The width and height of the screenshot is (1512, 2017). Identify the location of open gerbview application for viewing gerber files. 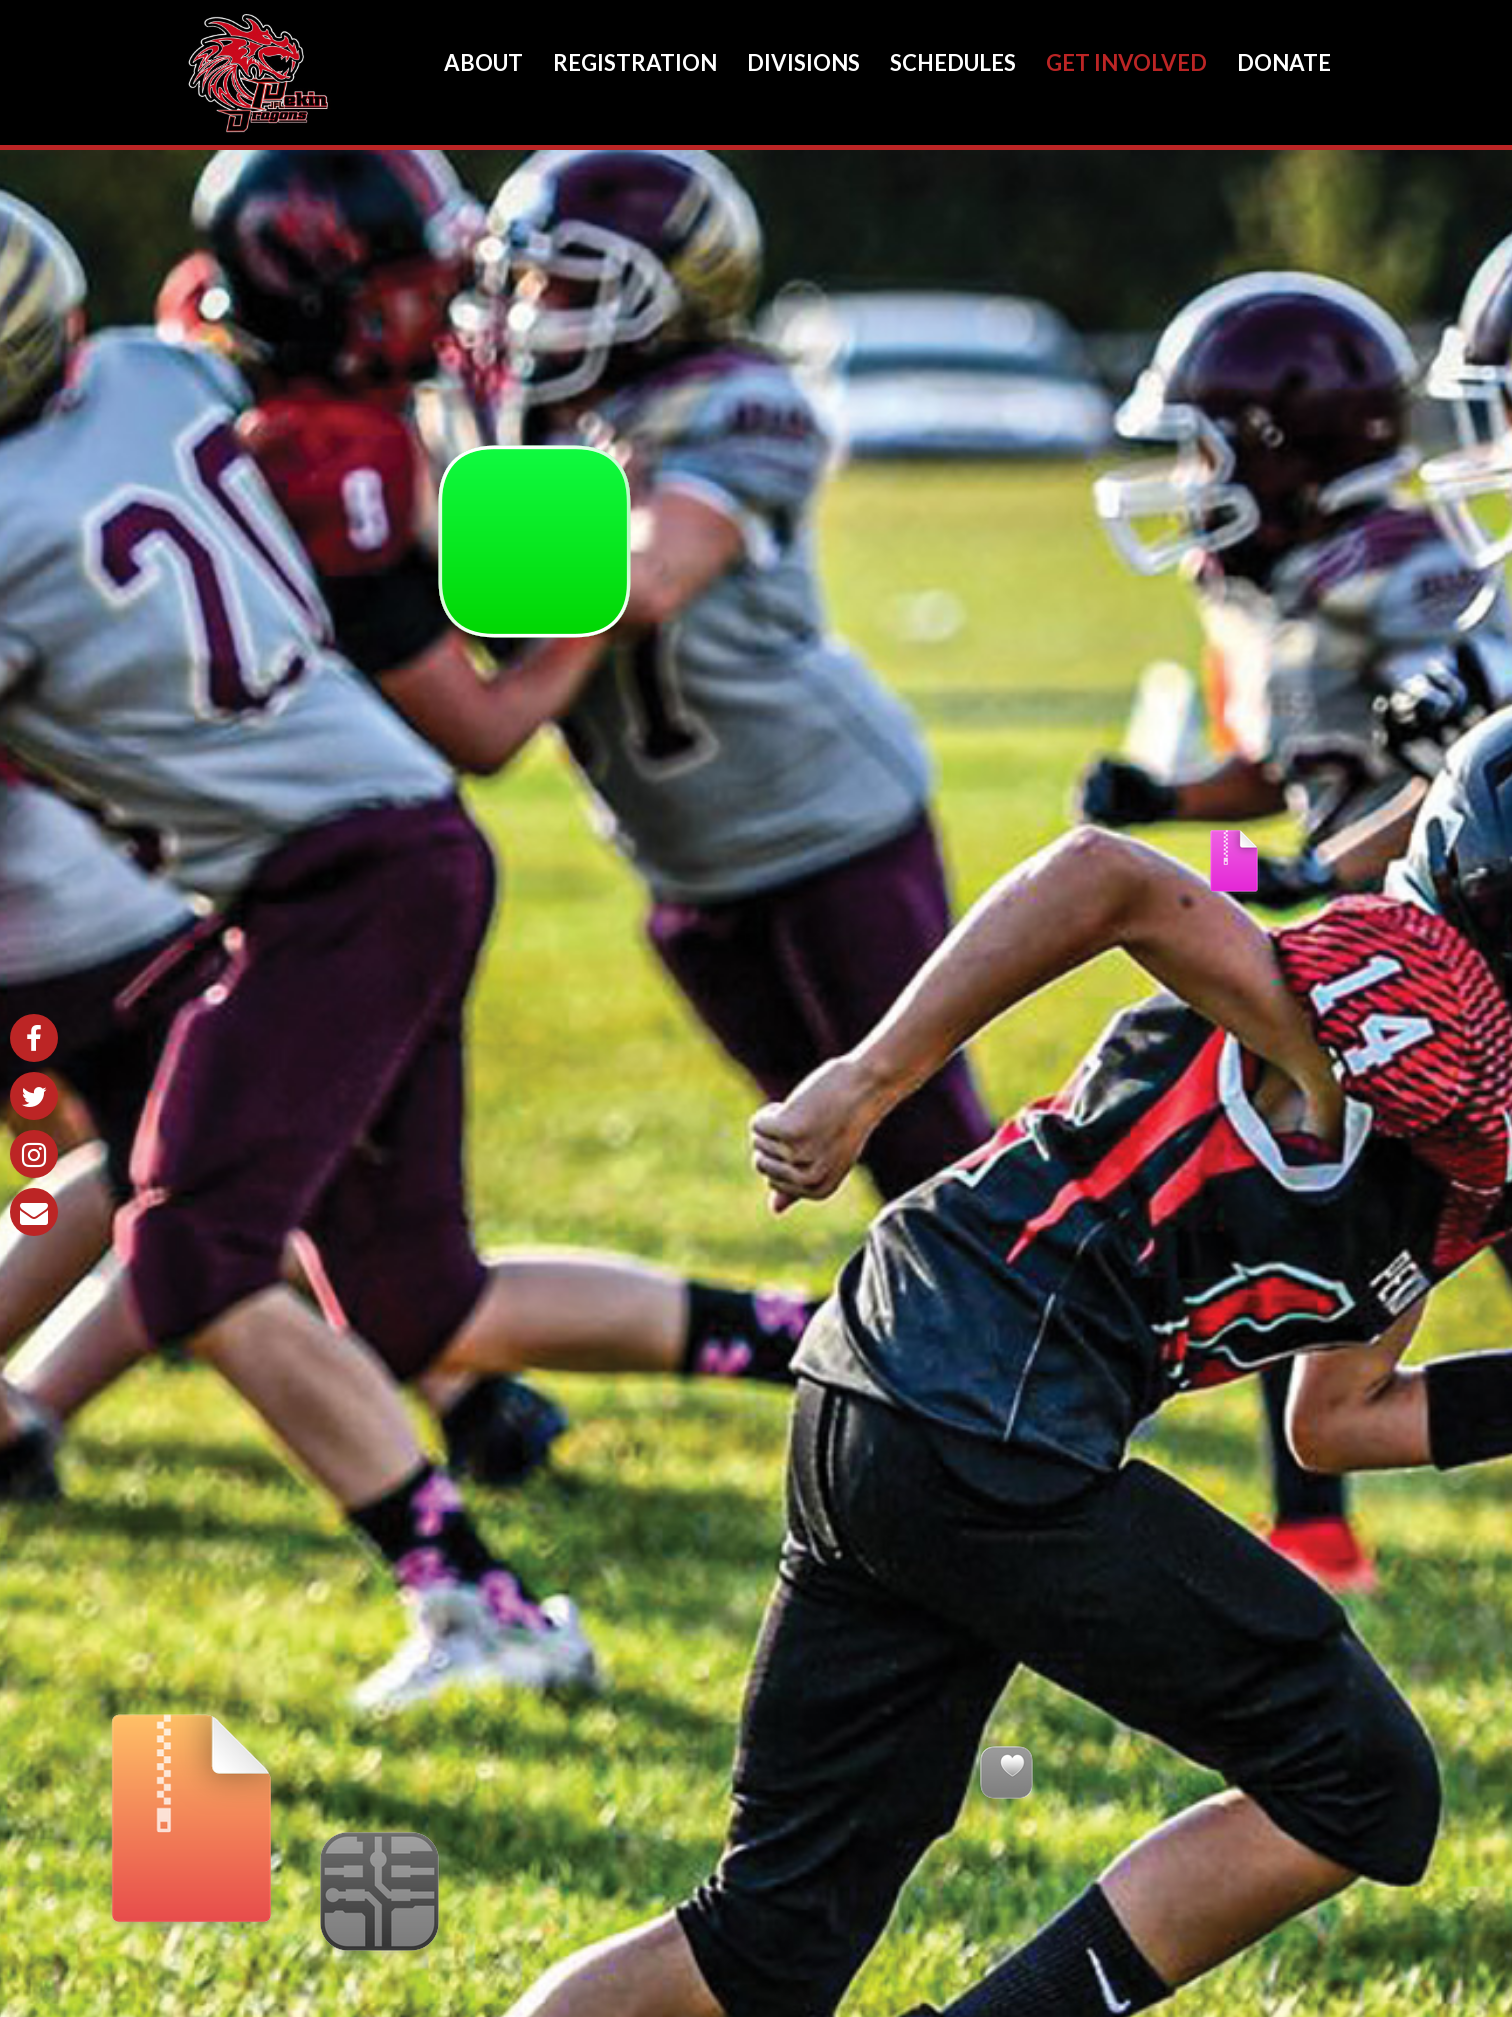
(379, 1891).